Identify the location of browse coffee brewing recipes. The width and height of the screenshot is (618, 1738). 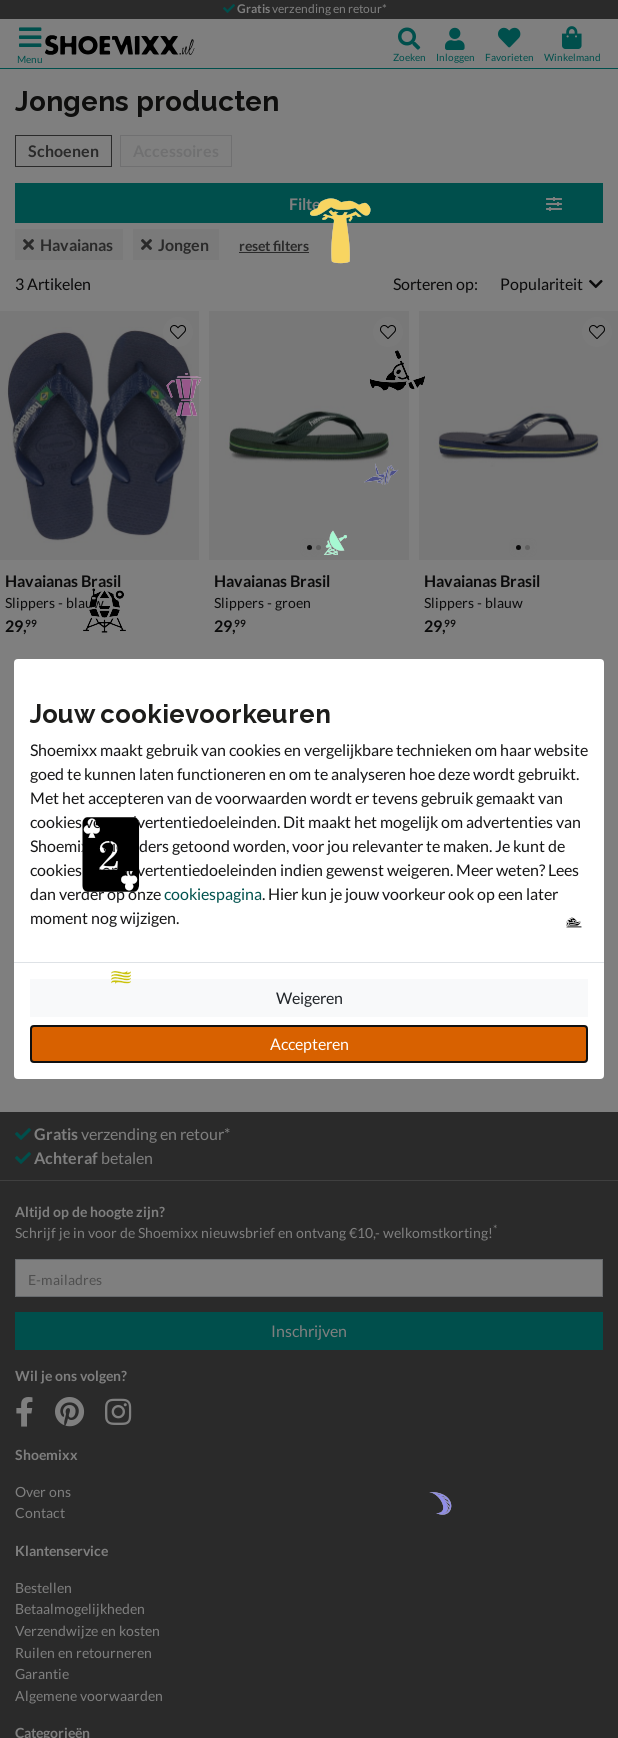
(186, 394).